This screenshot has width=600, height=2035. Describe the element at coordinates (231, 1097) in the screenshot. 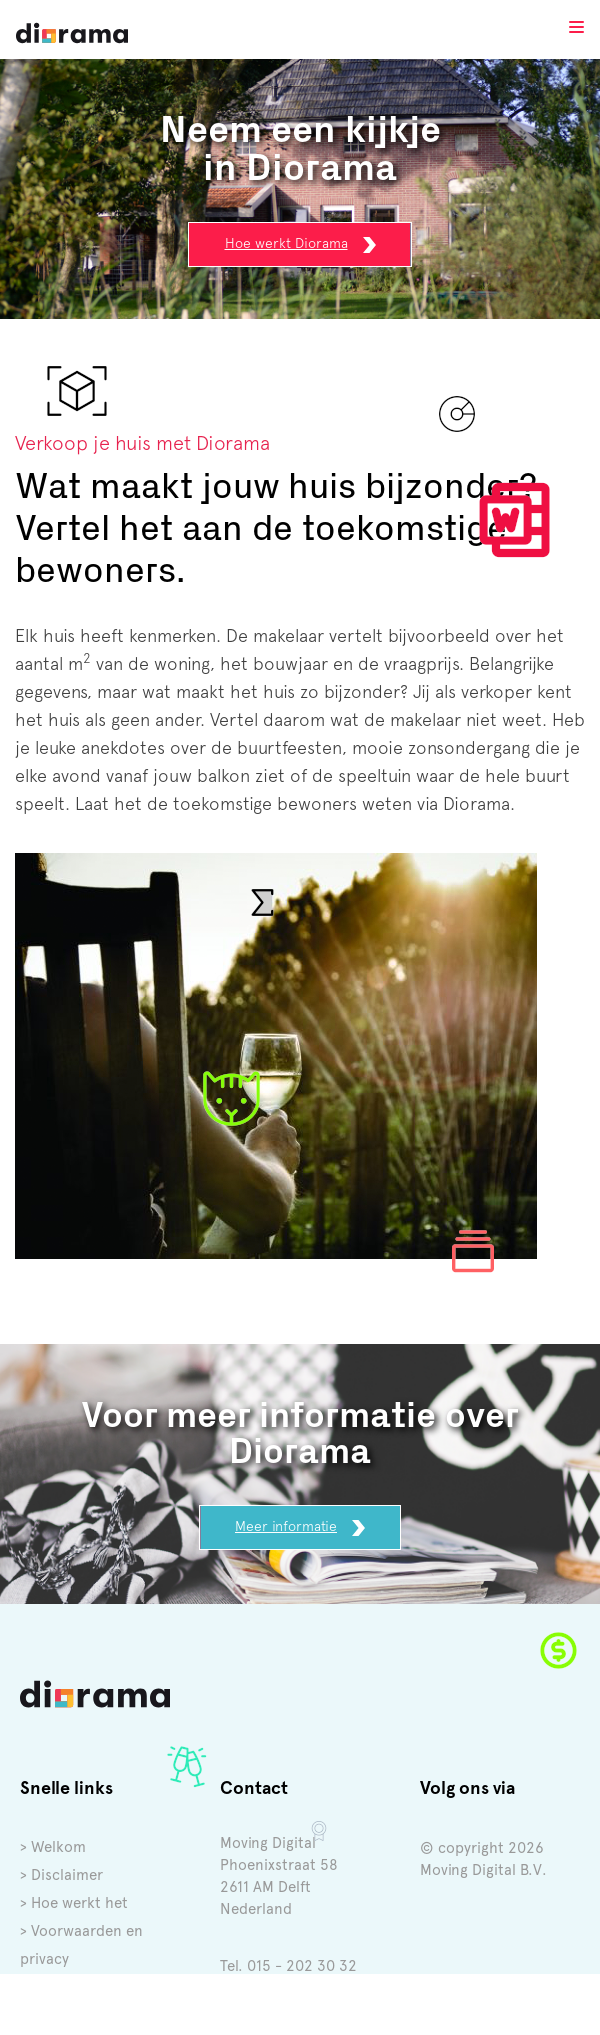

I see `view pet or animal-related content` at that location.